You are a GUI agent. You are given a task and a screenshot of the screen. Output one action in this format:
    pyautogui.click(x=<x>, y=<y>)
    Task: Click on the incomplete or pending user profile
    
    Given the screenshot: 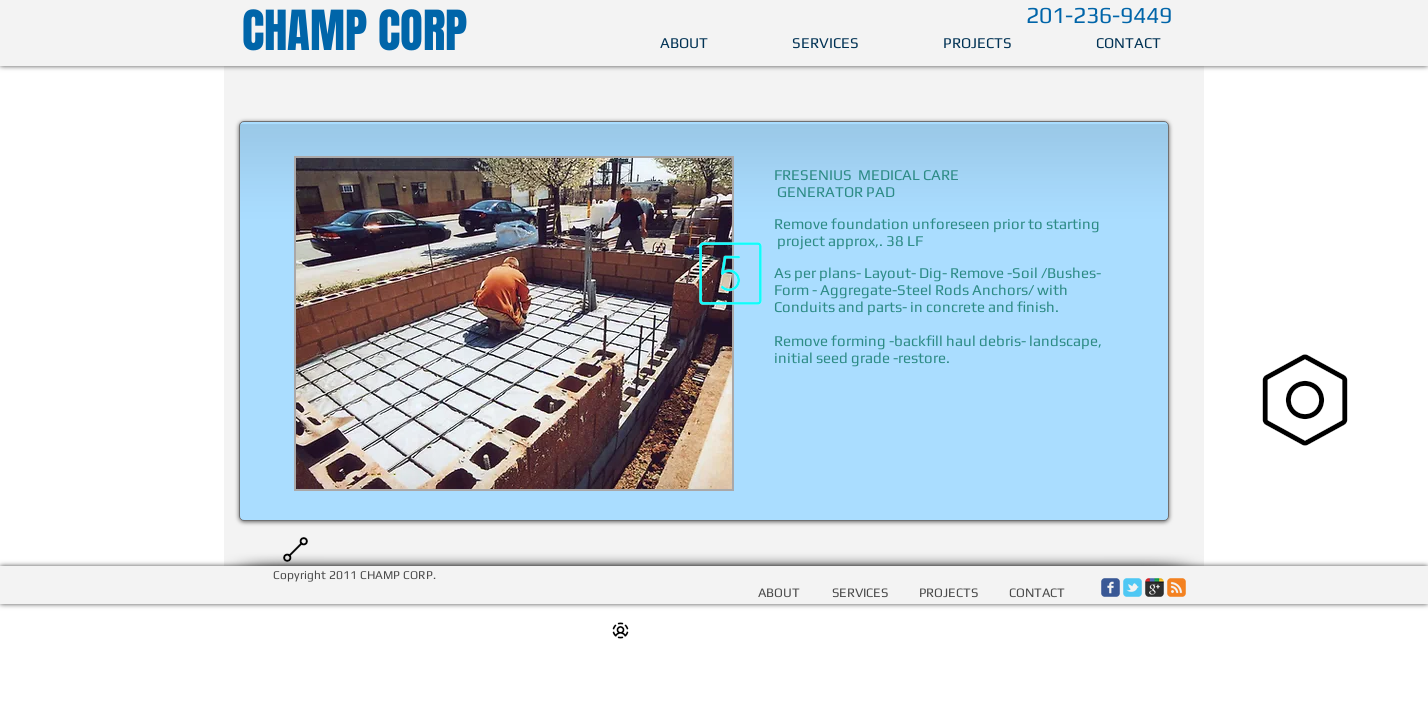 What is the action you would take?
    pyautogui.click(x=620, y=630)
    